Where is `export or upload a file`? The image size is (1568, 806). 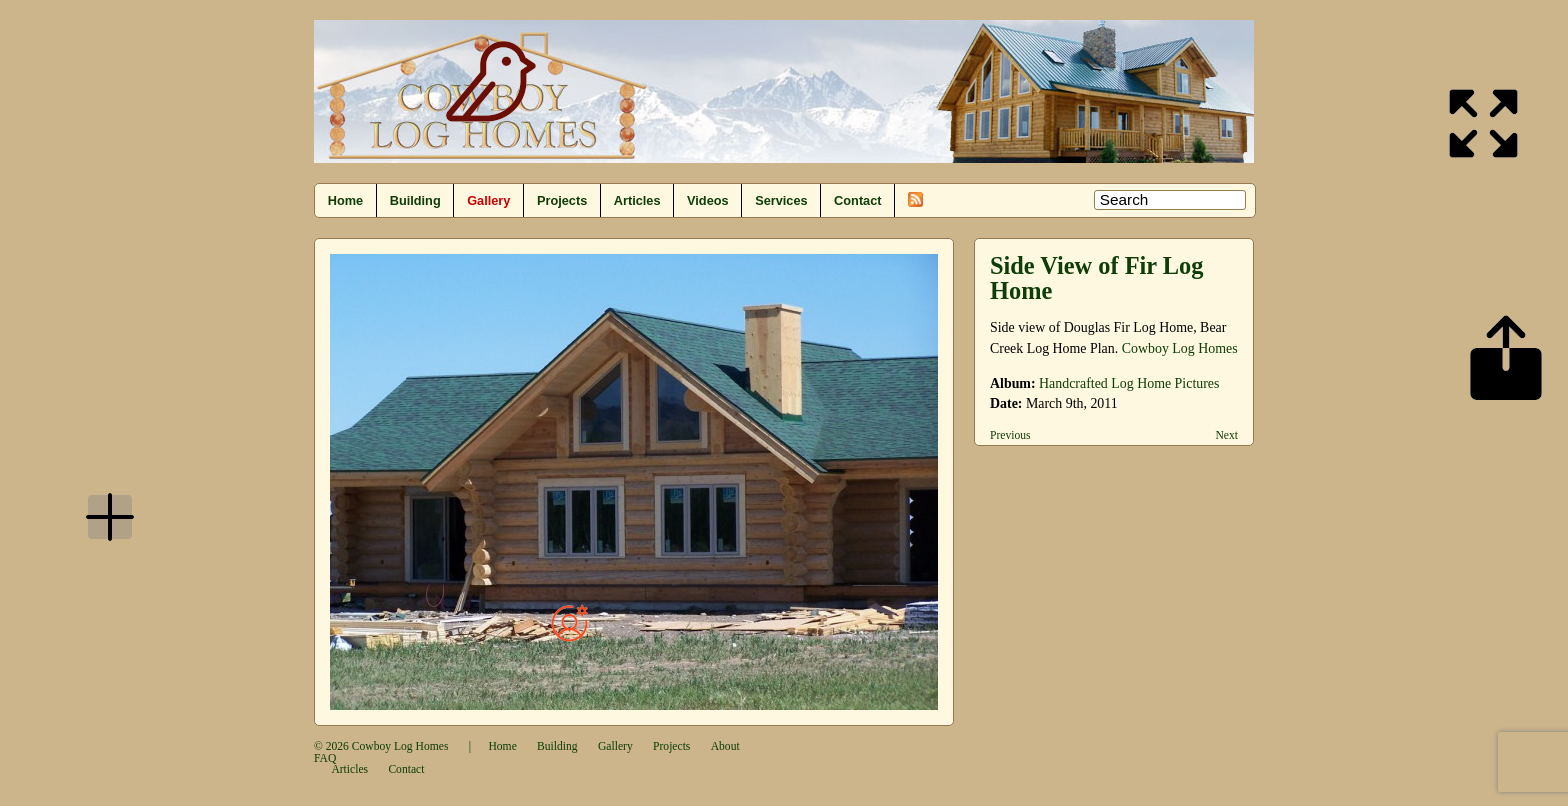
export or upload a file is located at coordinates (1506, 361).